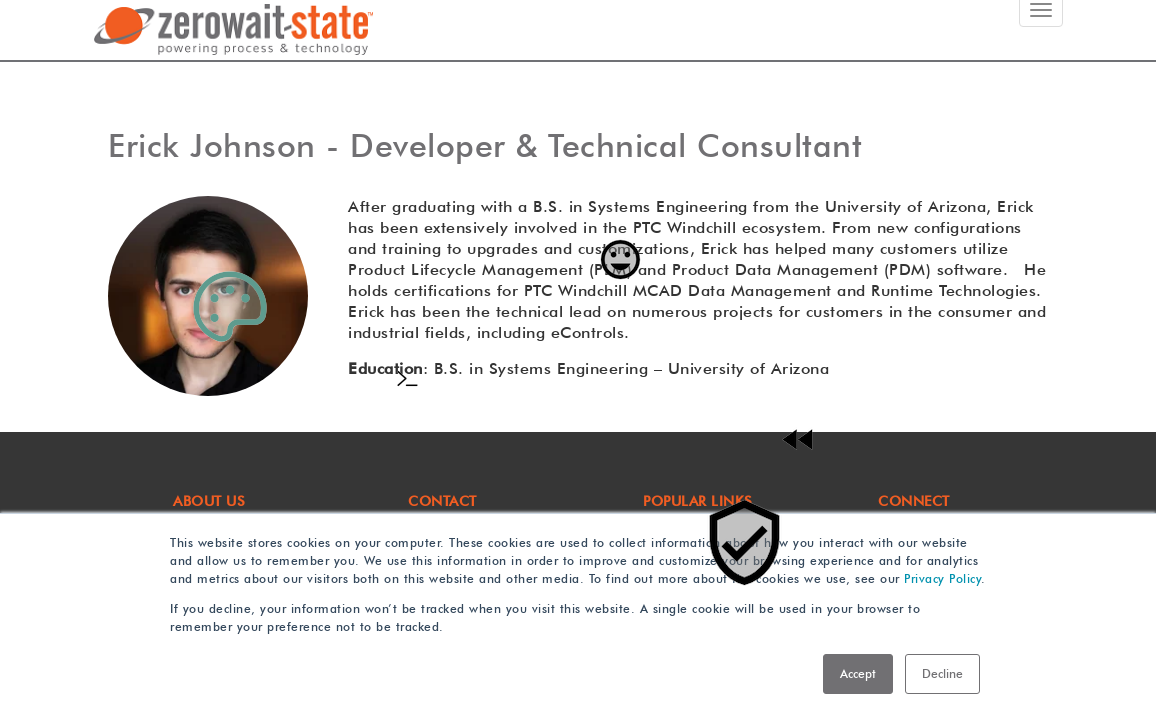  What do you see at coordinates (798, 439) in the screenshot?
I see `rewind media playback` at bounding box center [798, 439].